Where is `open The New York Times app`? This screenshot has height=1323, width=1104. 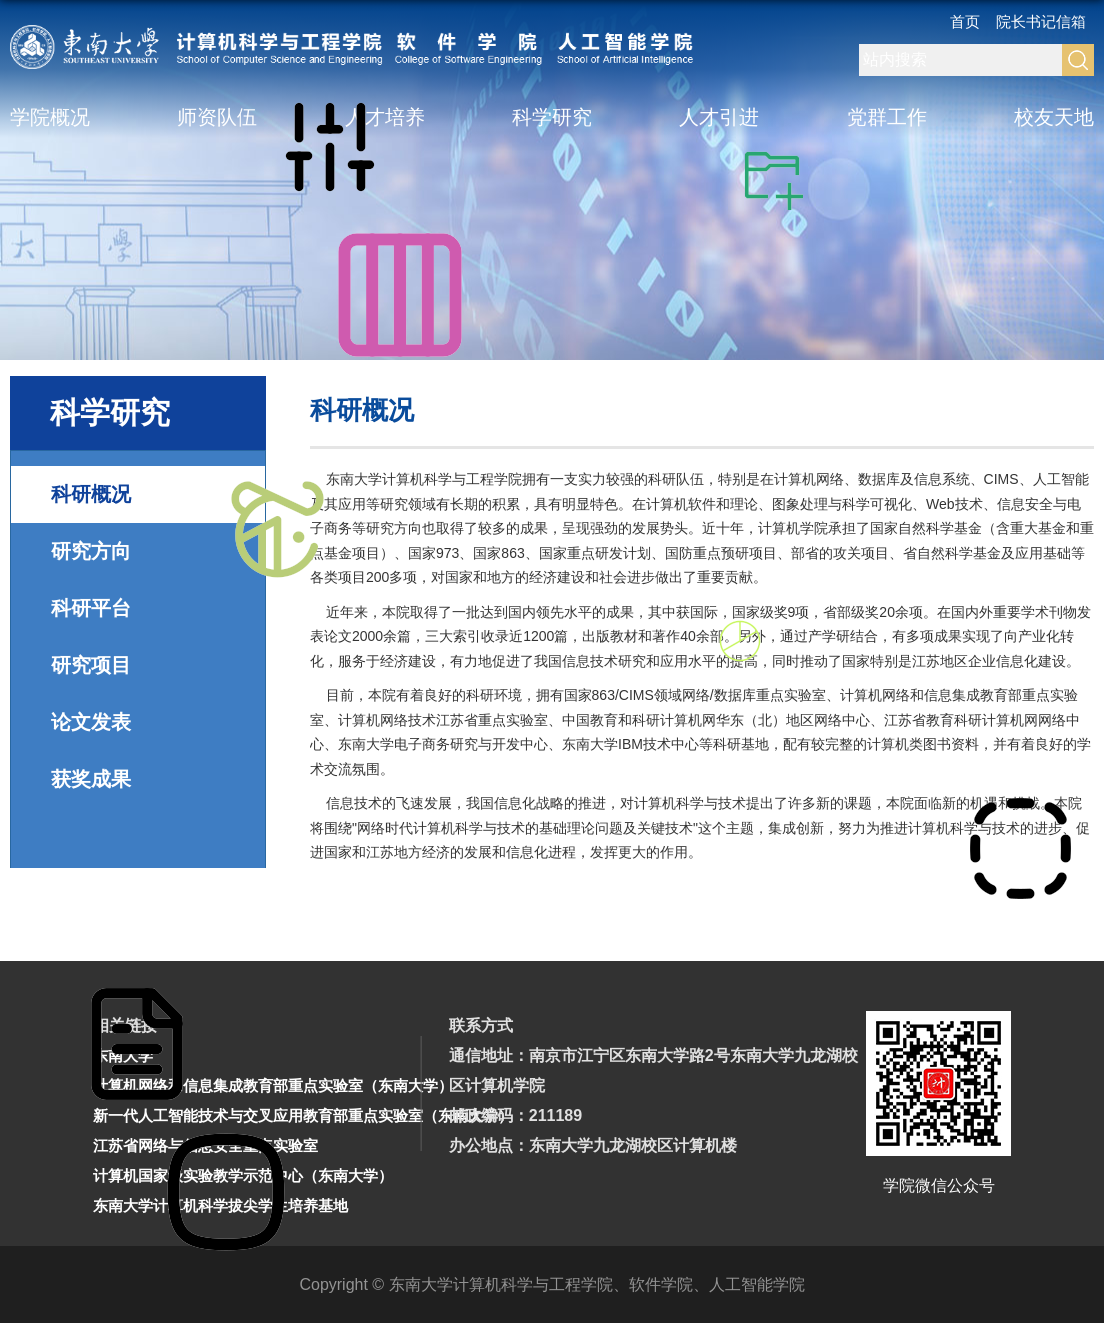
open The New York Times app is located at coordinates (277, 527).